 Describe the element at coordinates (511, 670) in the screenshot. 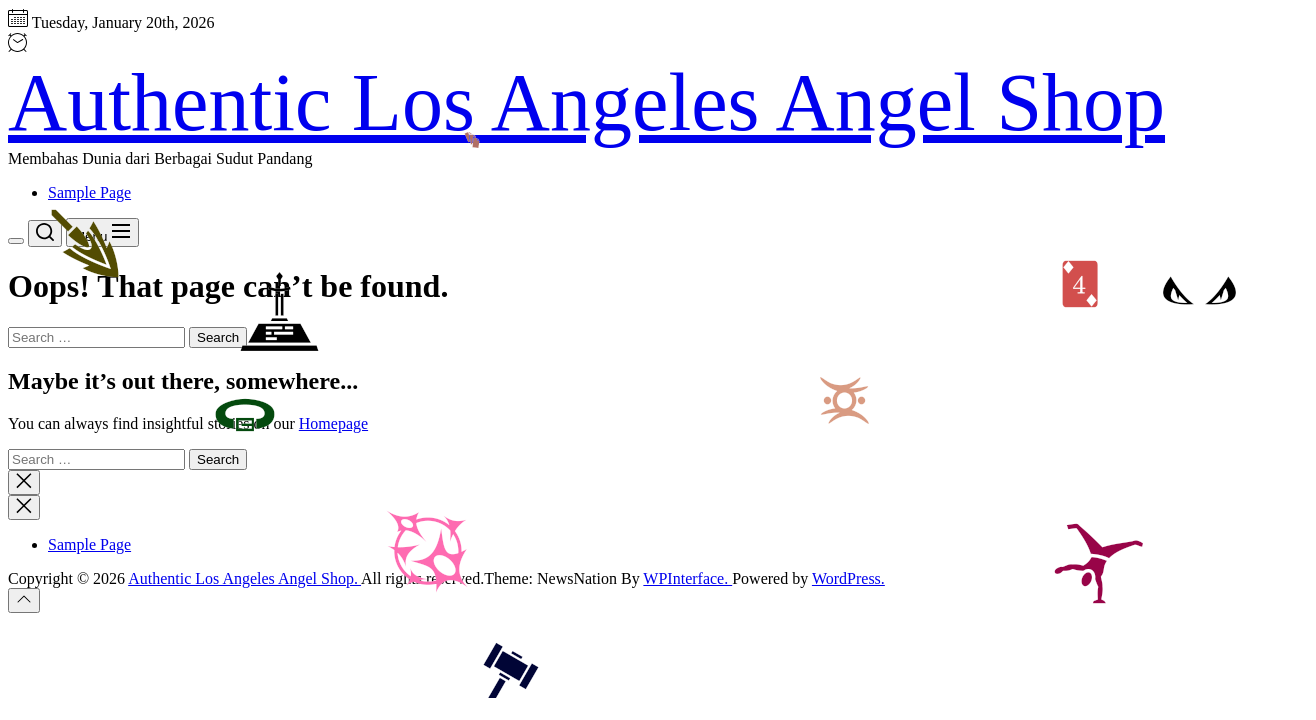

I see `access legal or court-related features` at that location.